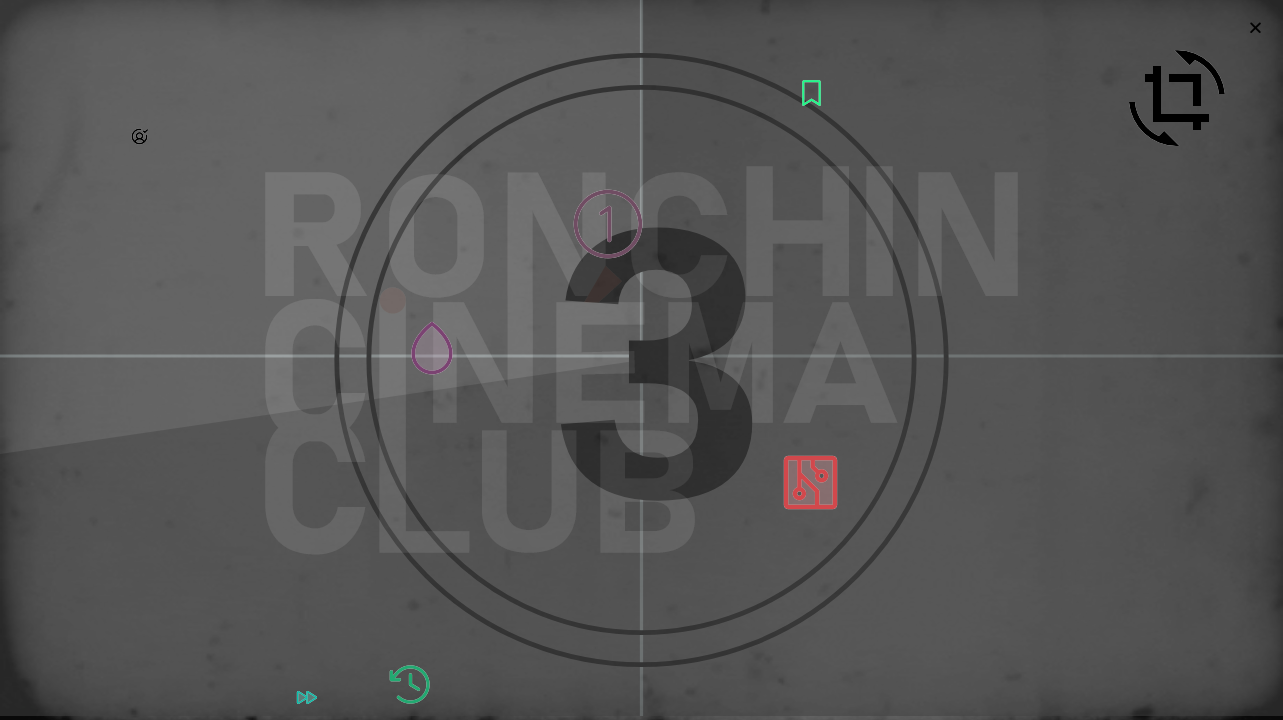 Image resolution: width=1283 pixels, height=720 pixels. What do you see at coordinates (1177, 98) in the screenshot?
I see `rotate and crop an image` at bounding box center [1177, 98].